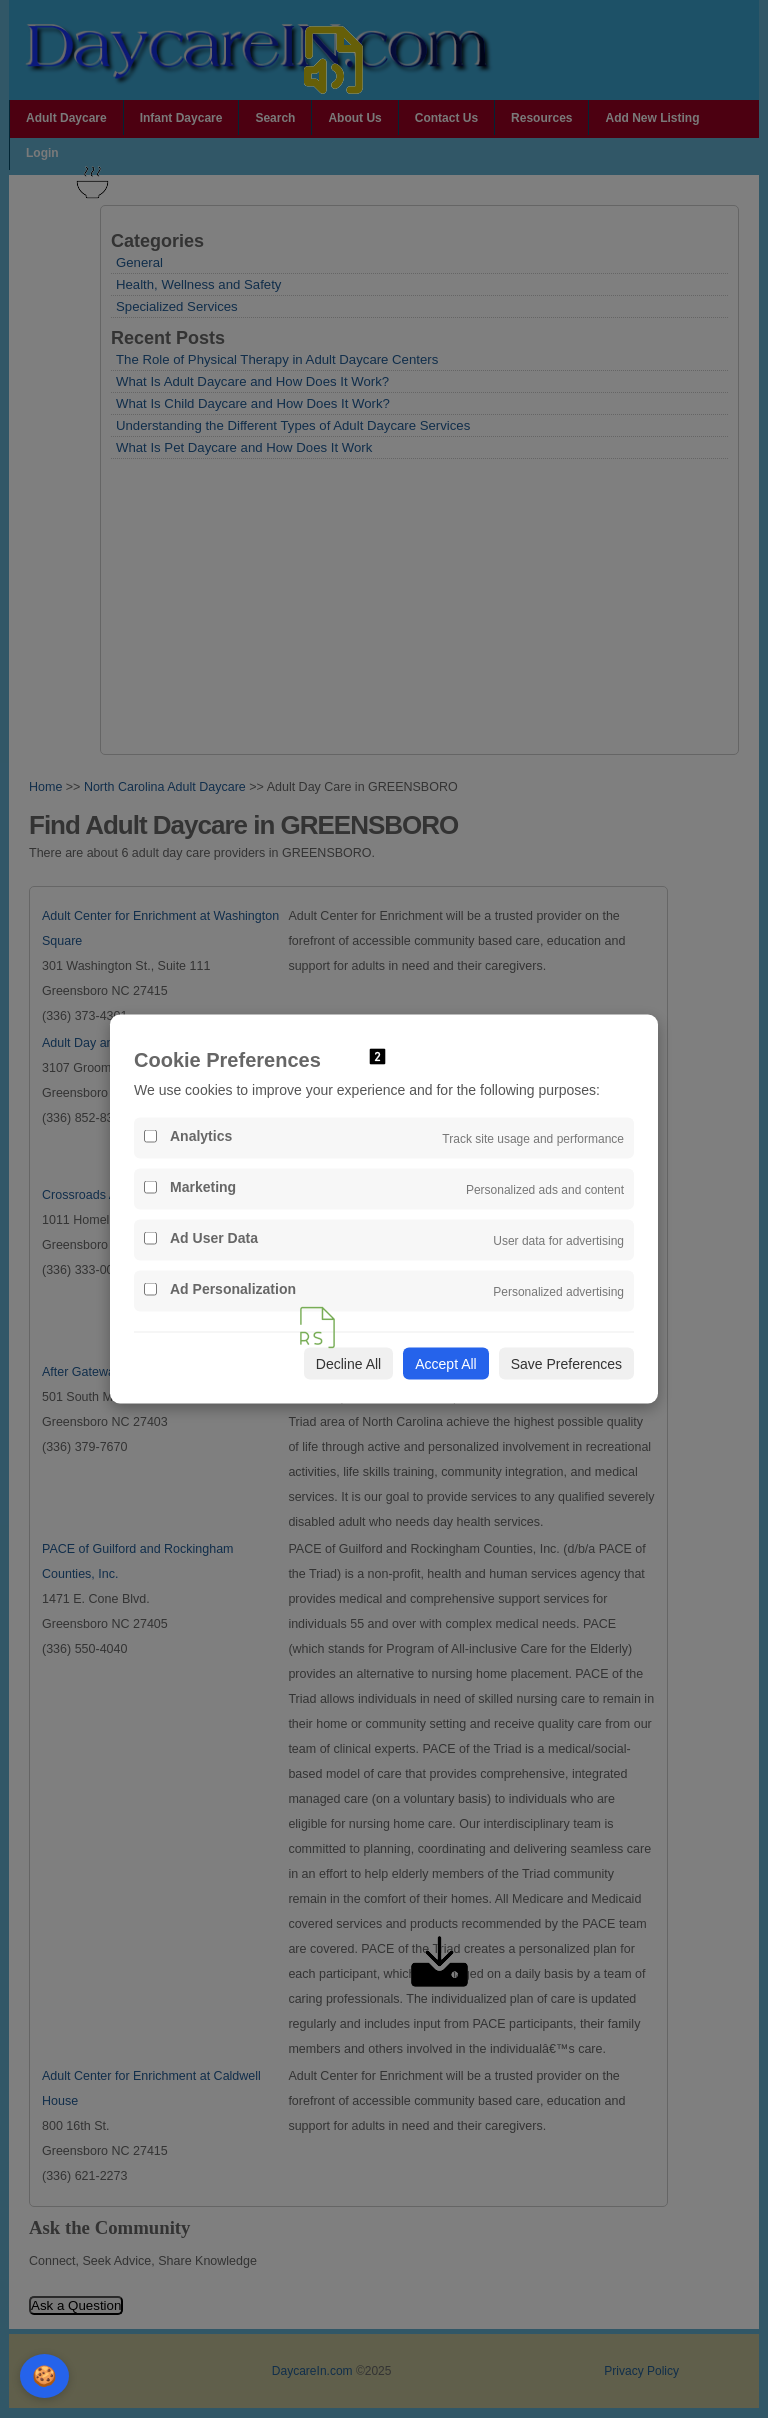 This screenshot has height=2418, width=768. Describe the element at coordinates (334, 60) in the screenshot. I see `open an audio file` at that location.